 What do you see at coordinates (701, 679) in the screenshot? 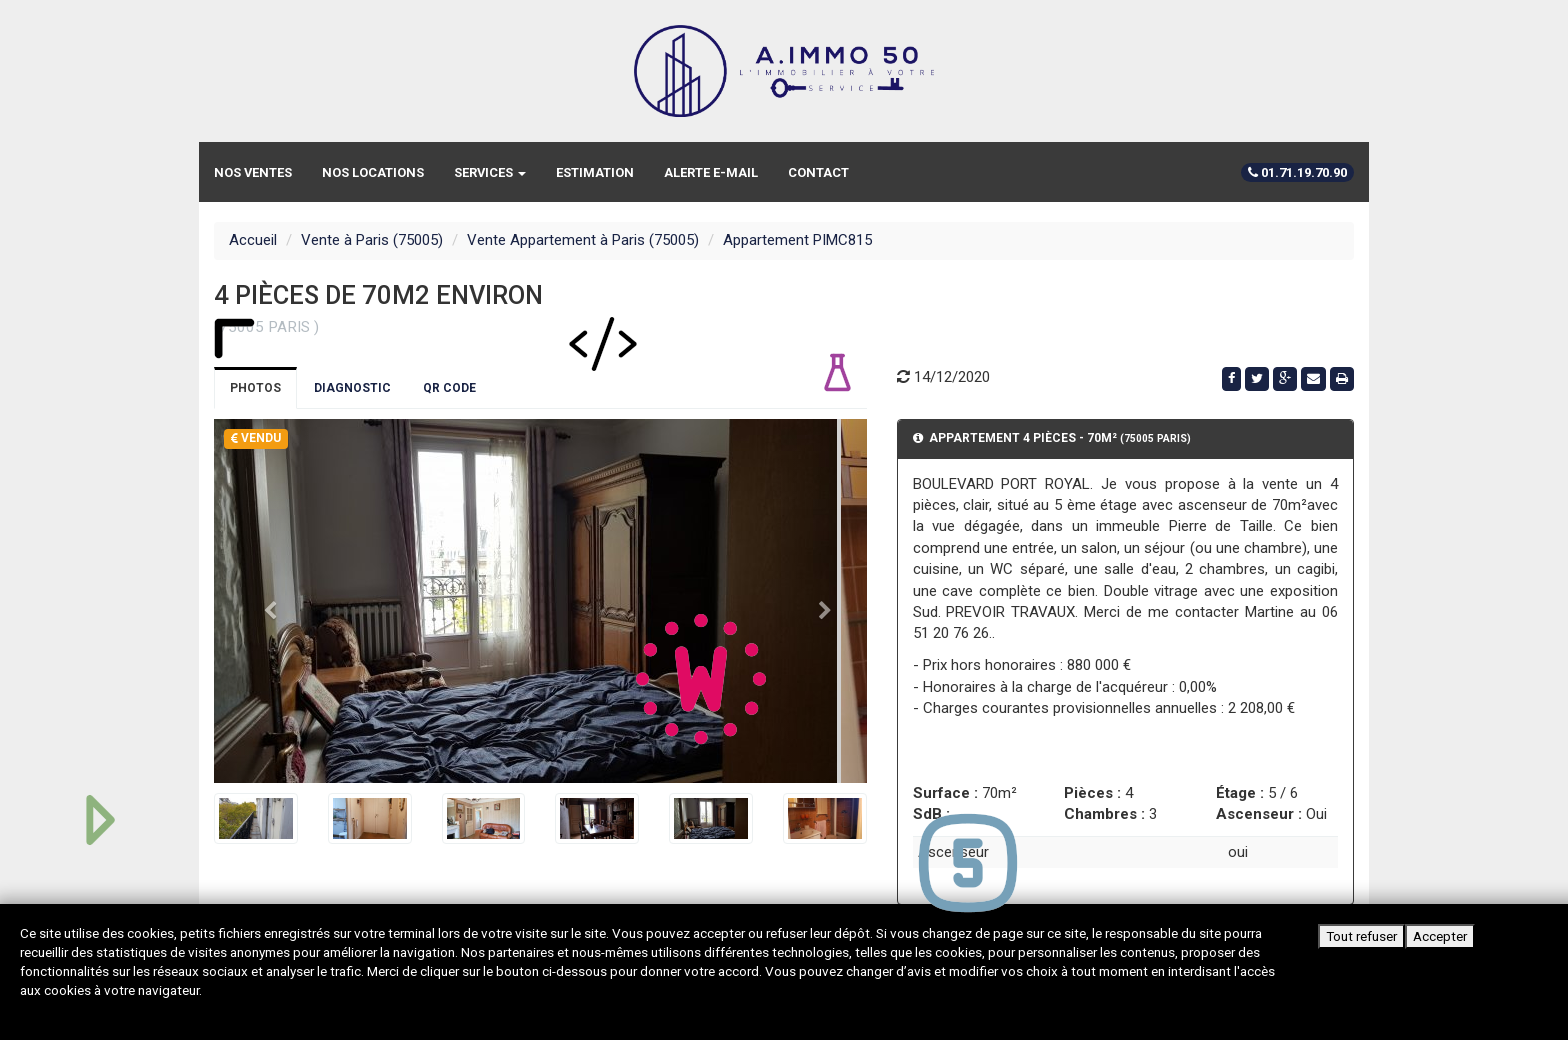
I see `indicates a draft or pending status for an item starting with "W"` at bounding box center [701, 679].